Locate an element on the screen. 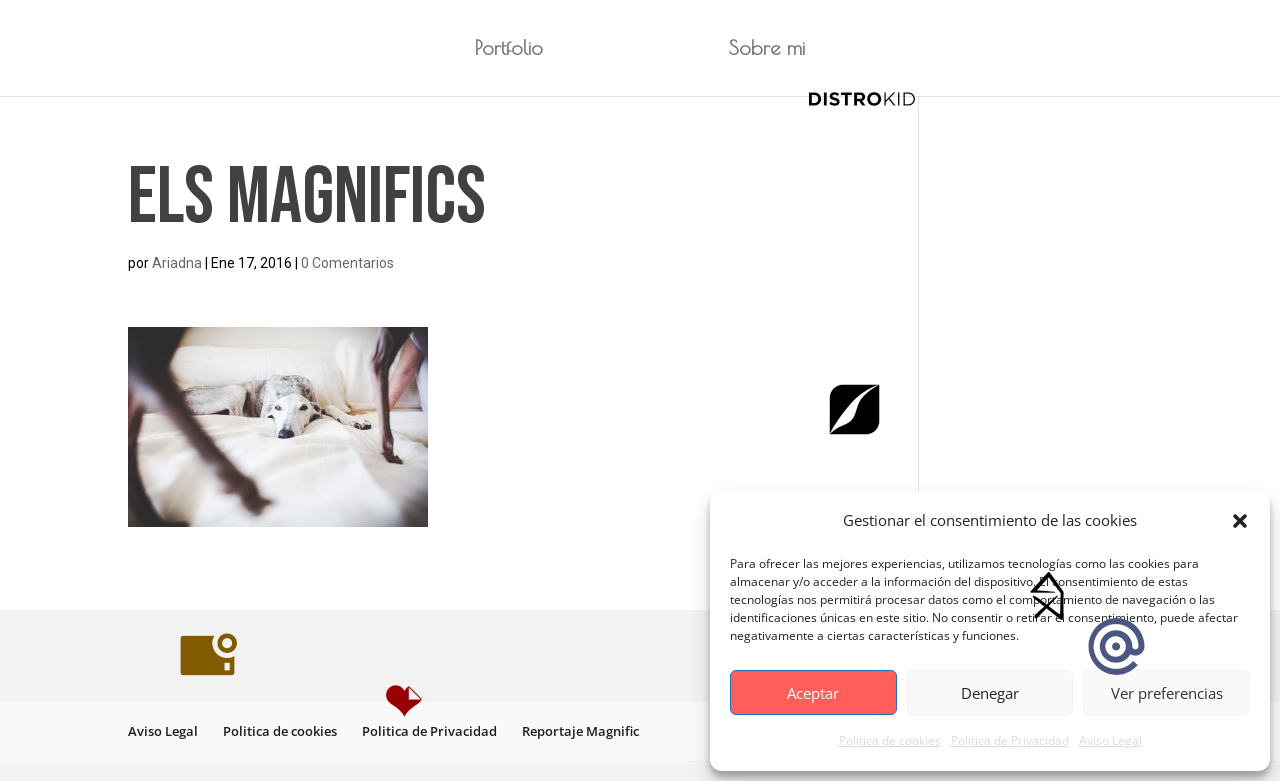  open the Homify app is located at coordinates (1047, 596).